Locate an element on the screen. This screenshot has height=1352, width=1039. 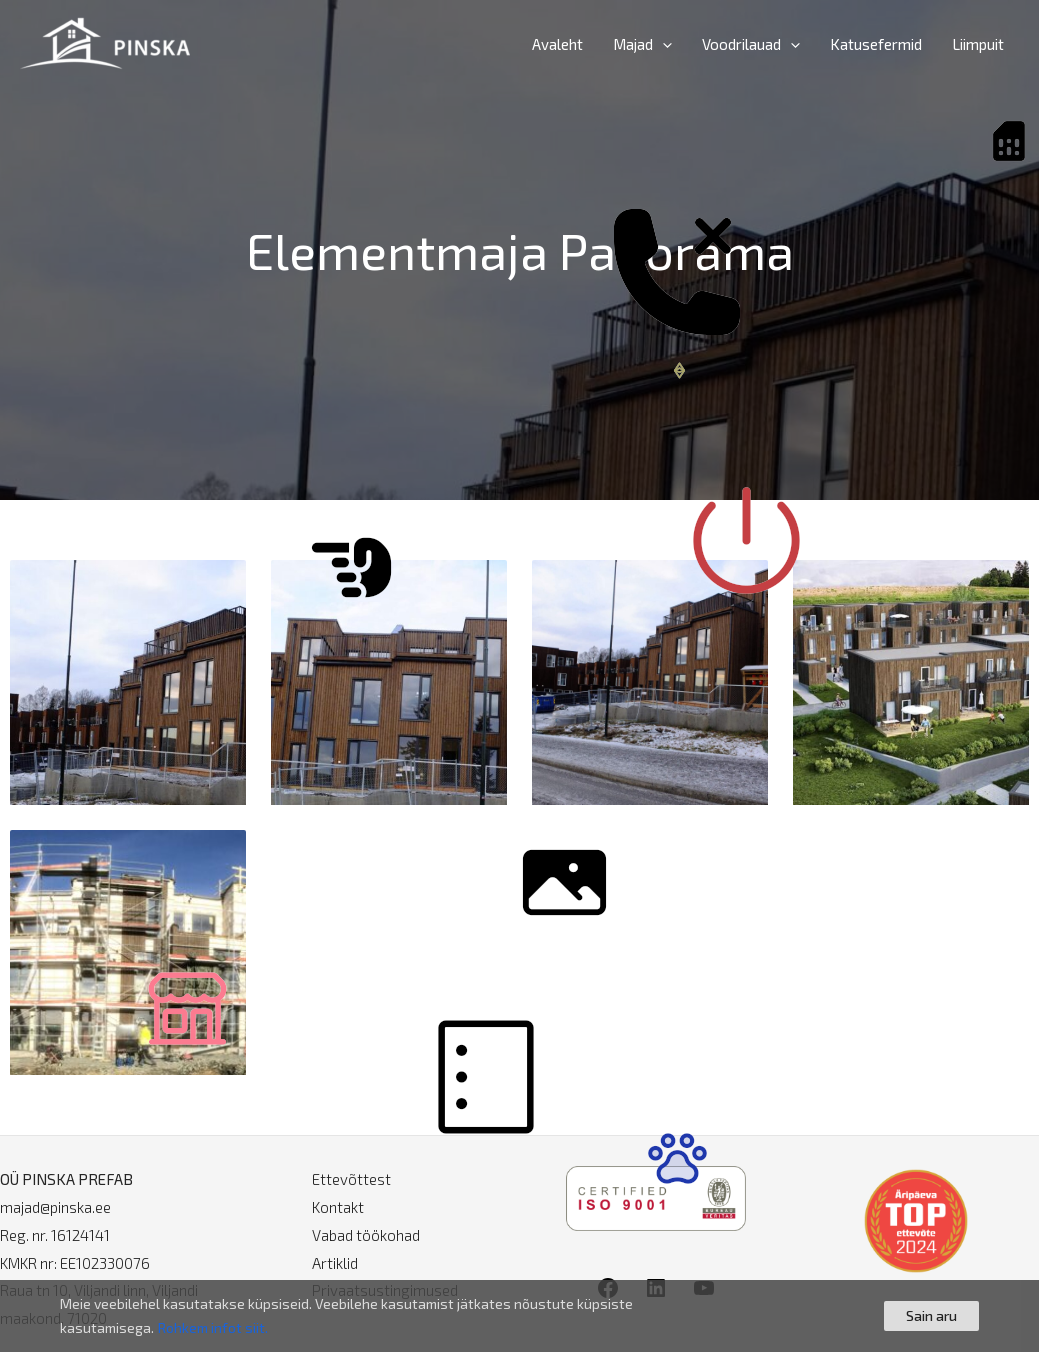
end or decline a phone call is located at coordinates (677, 272).